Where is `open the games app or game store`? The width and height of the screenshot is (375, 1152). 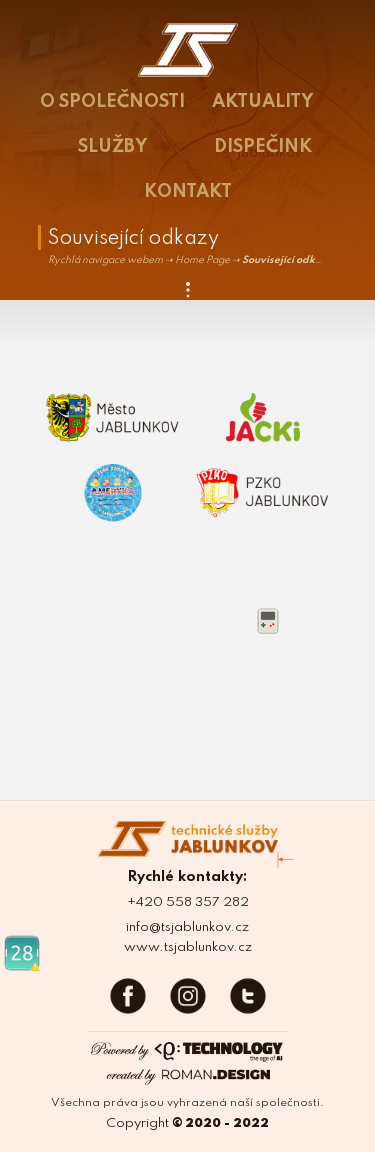
open the games app or game store is located at coordinates (268, 621).